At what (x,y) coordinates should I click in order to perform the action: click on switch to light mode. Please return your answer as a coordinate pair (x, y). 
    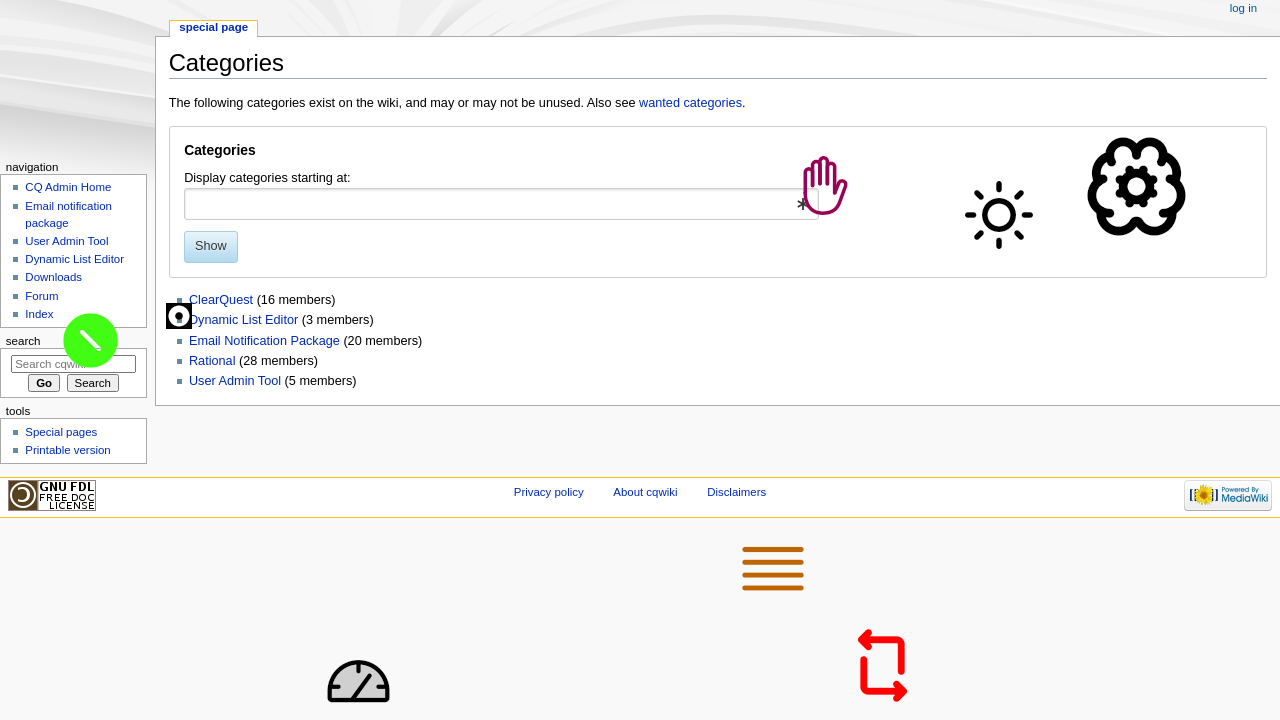
    Looking at the image, I should click on (999, 215).